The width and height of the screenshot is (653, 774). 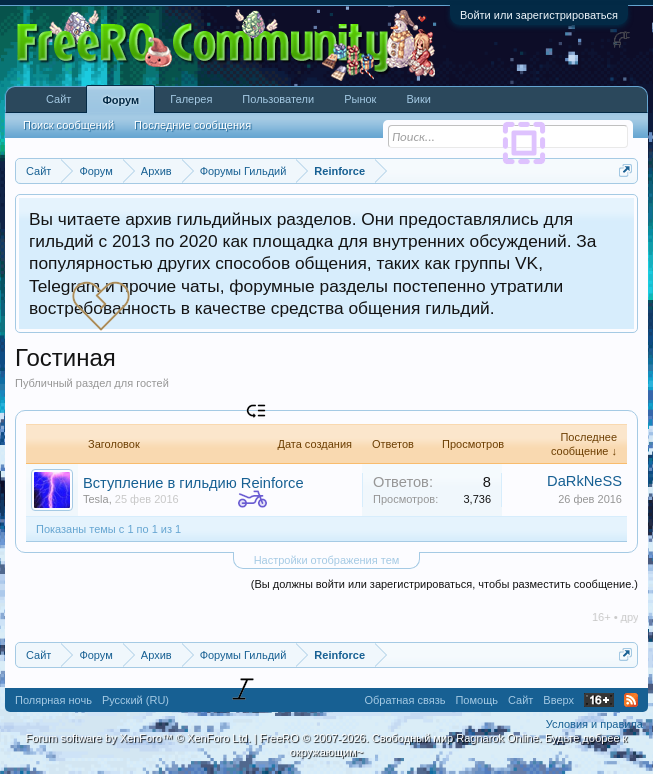 What do you see at coordinates (621, 39) in the screenshot?
I see `plumbing or pipeline connection indicator` at bounding box center [621, 39].